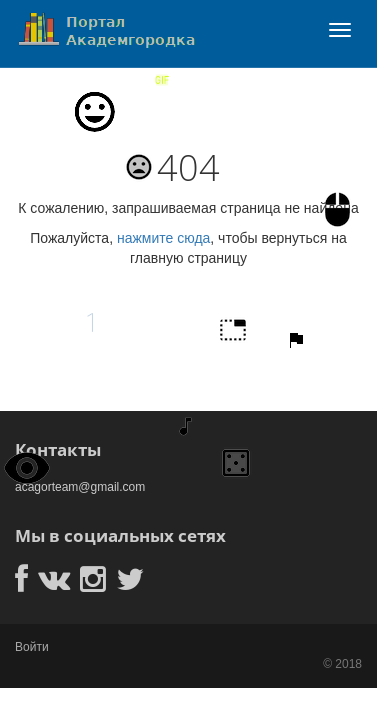 This screenshot has width=377, height=720. Describe the element at coordinates (337, 209) in the screenshot. I see `mouse settings or preferences` at that location.